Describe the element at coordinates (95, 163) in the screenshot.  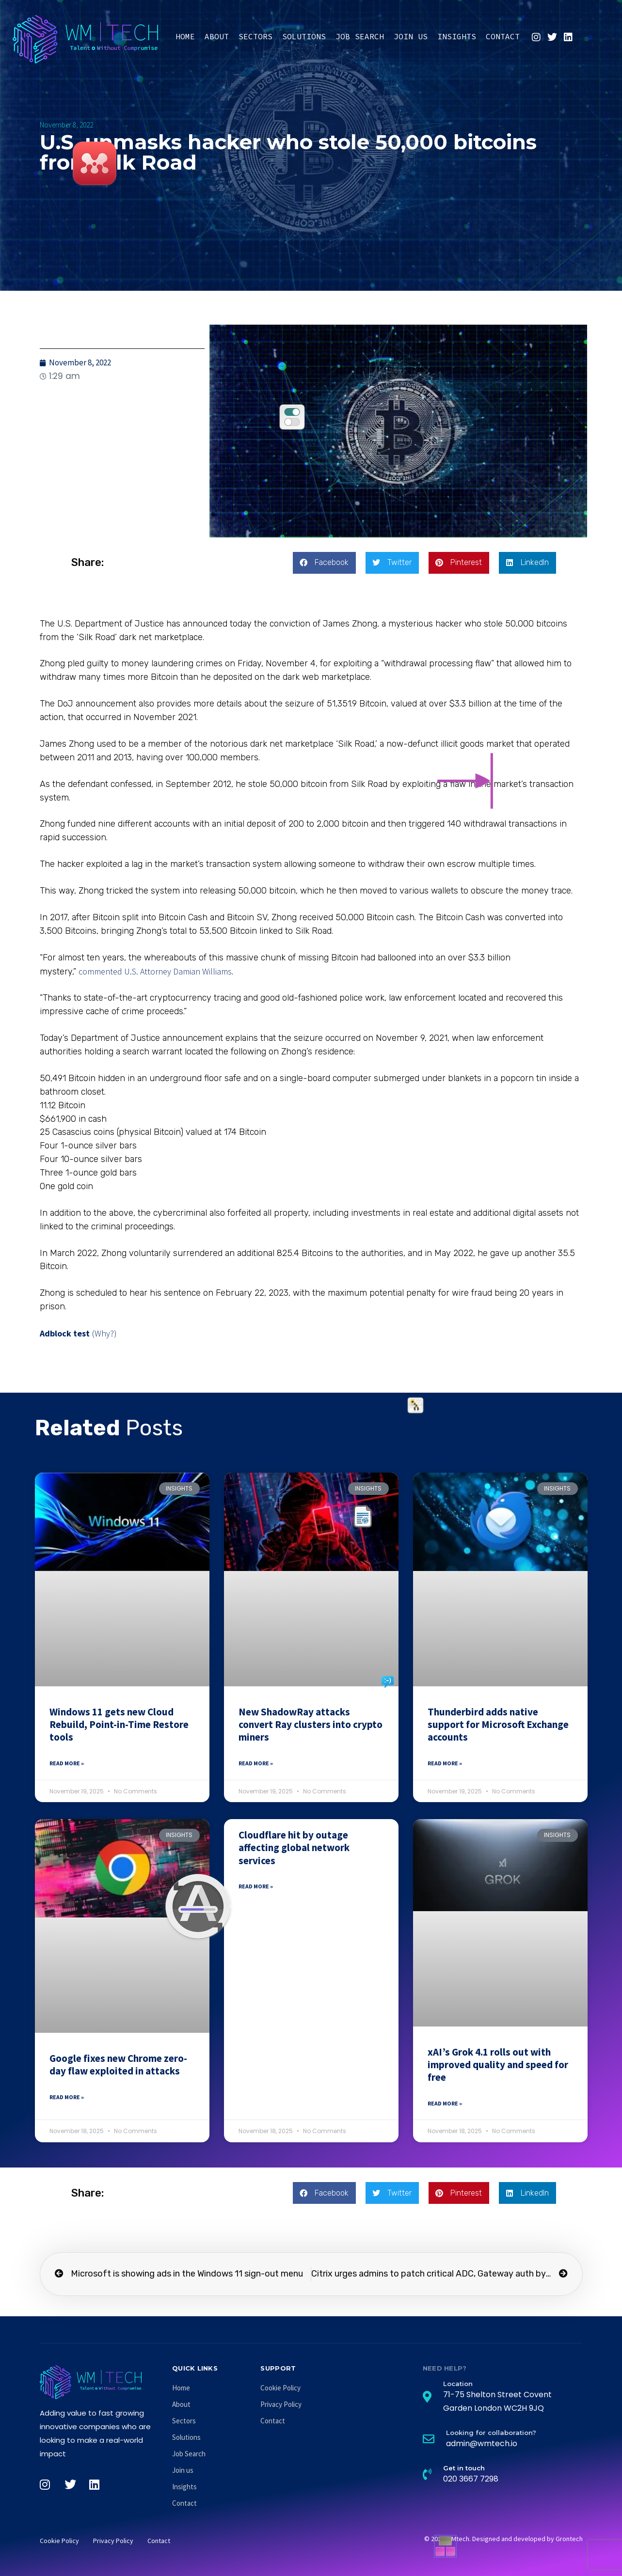
I see `open mendeley desktop reference manager` at that location.